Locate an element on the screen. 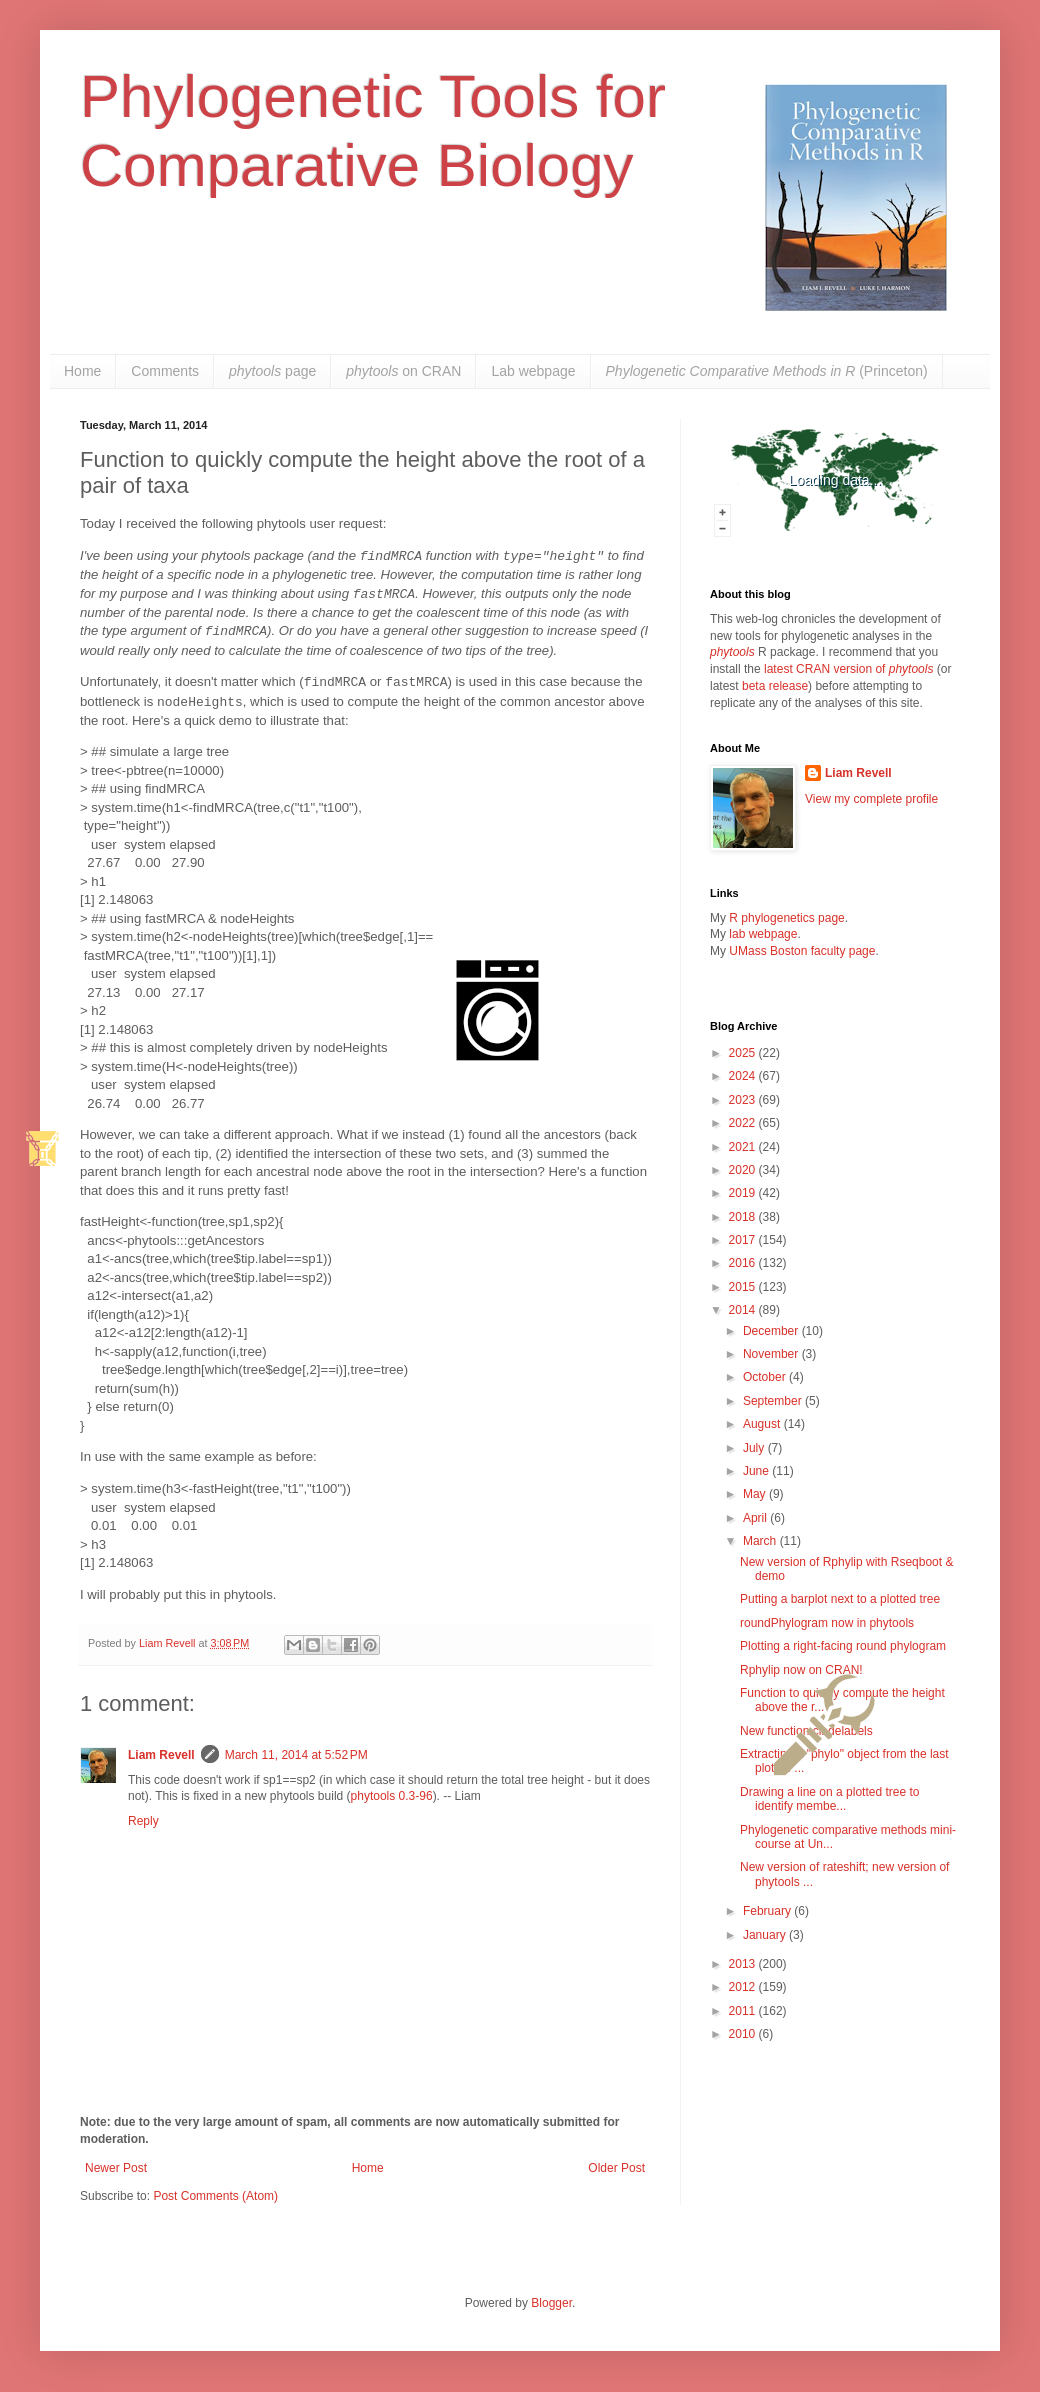 This screenshot has height=2392, width=1040. access secure storage or vault is located at coordinates (42, 1148).